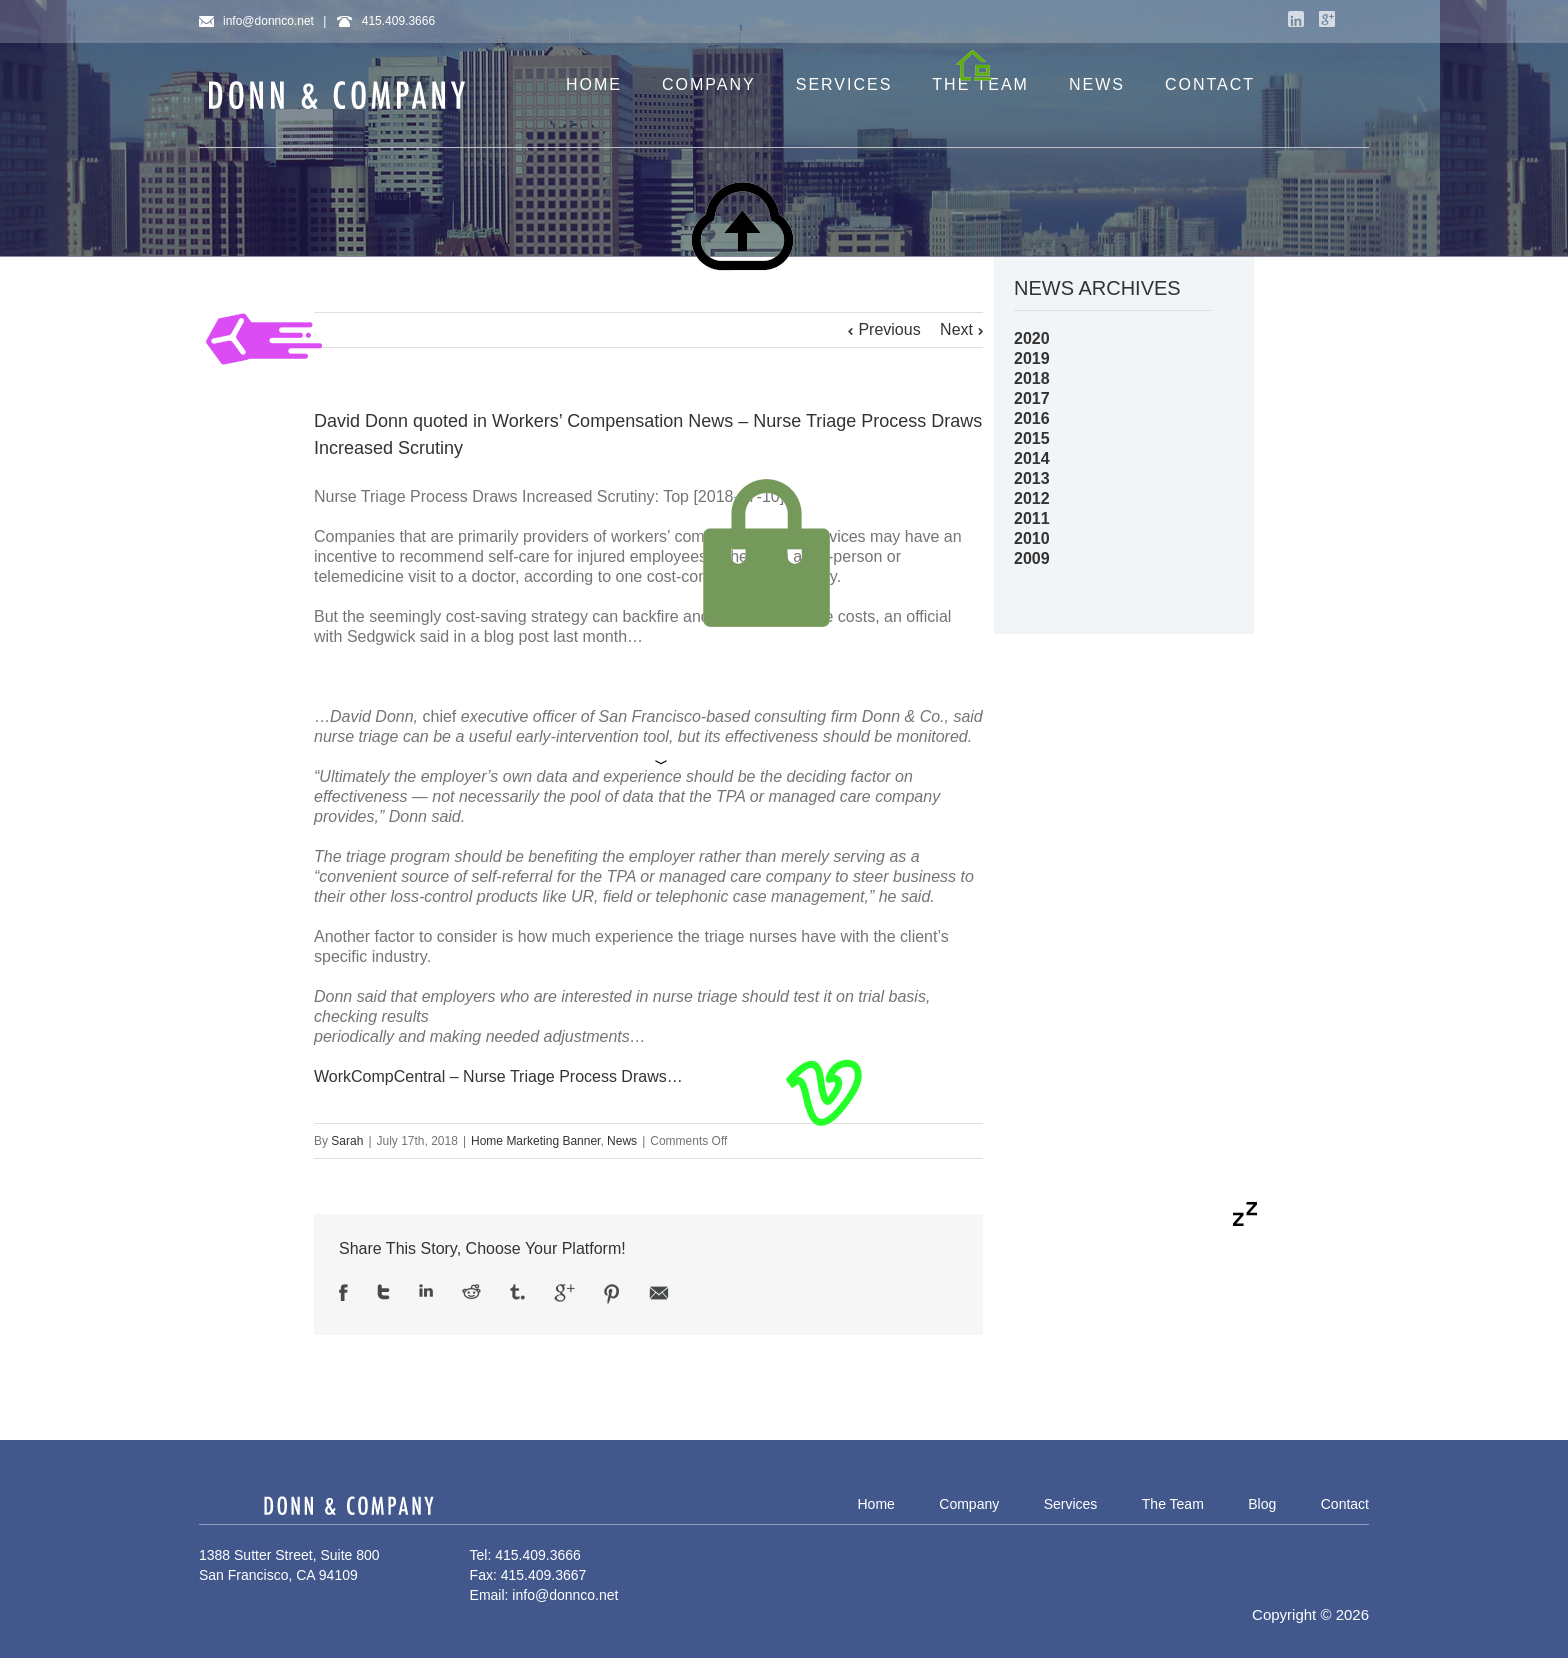  What do you see at coordinates (264, 339) in the screenshot?
I see `velocity app or service logo` at bounding box center [264, 339].